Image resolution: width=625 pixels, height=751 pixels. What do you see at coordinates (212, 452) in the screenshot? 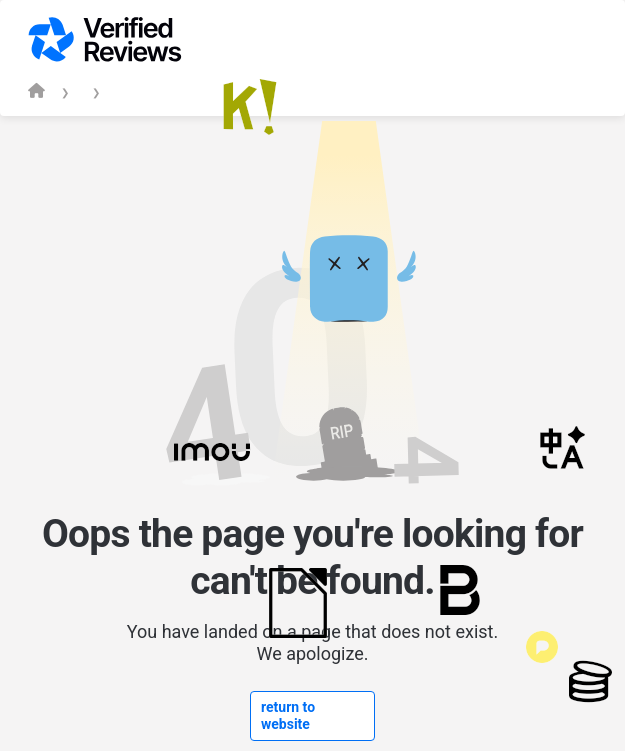
I see `open the imou smart home camera app` at bounding box center [212, 452].